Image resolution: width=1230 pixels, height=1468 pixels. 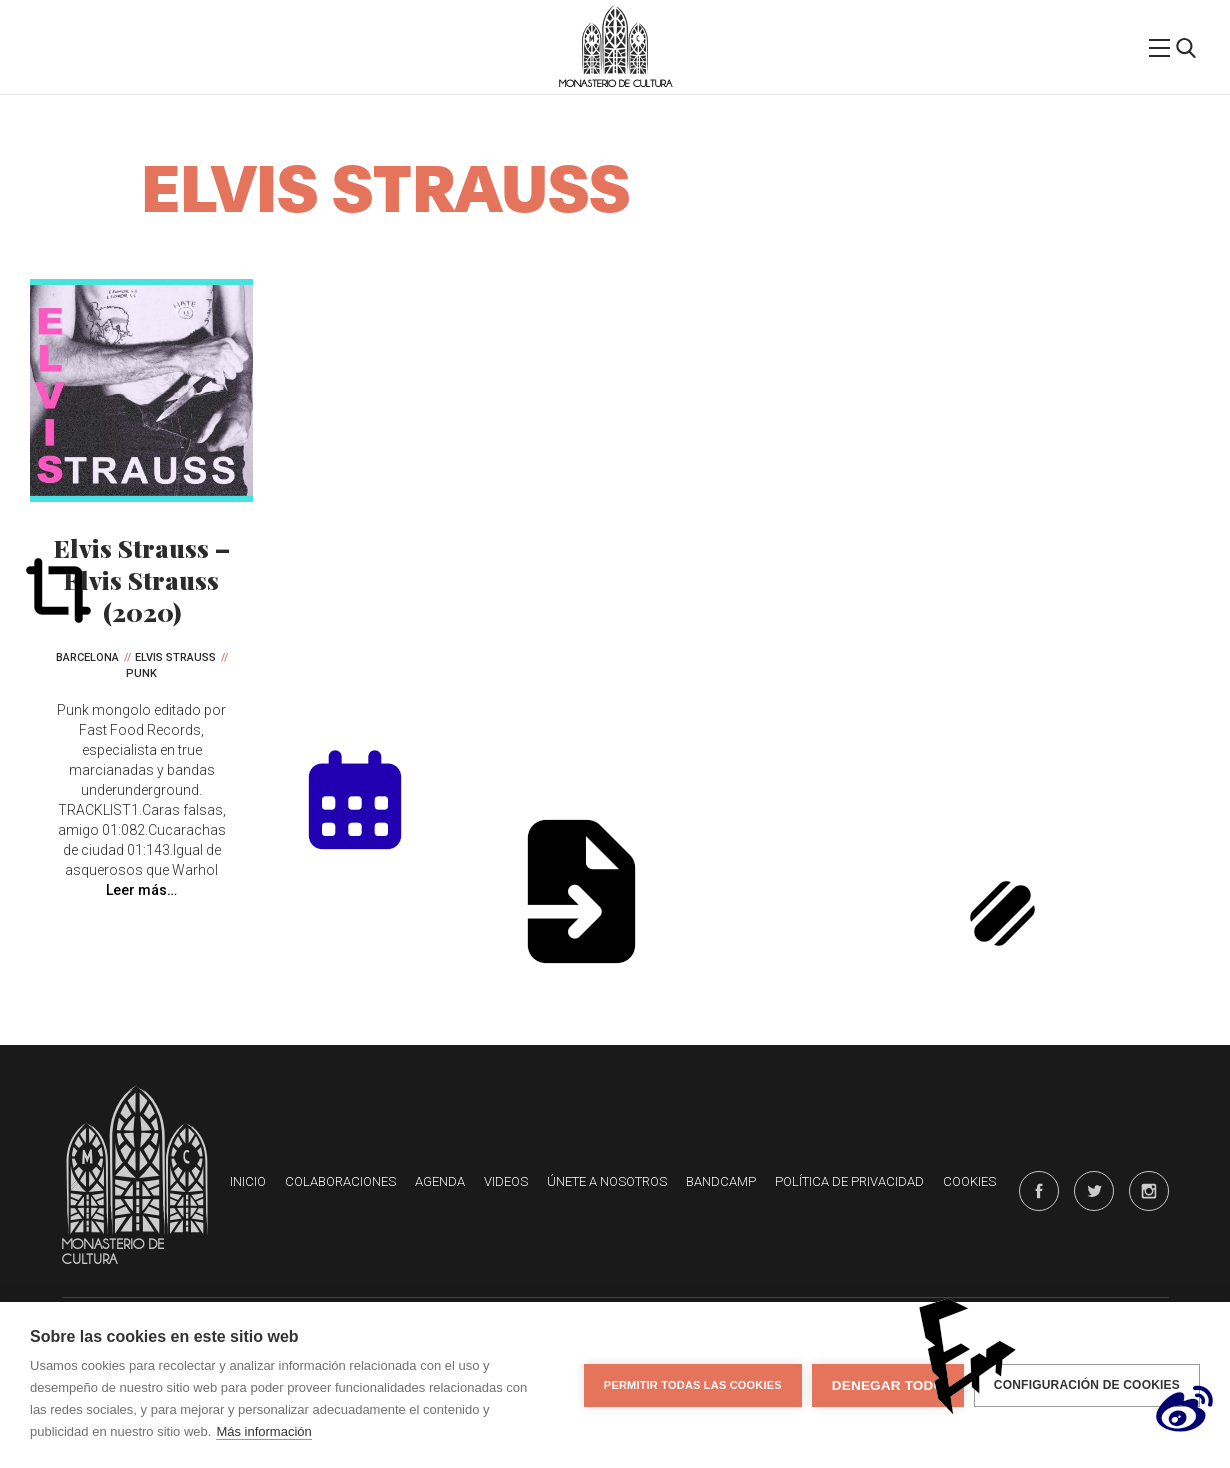 I want to click on view calendar or schedule, so click(x=355, y=803).